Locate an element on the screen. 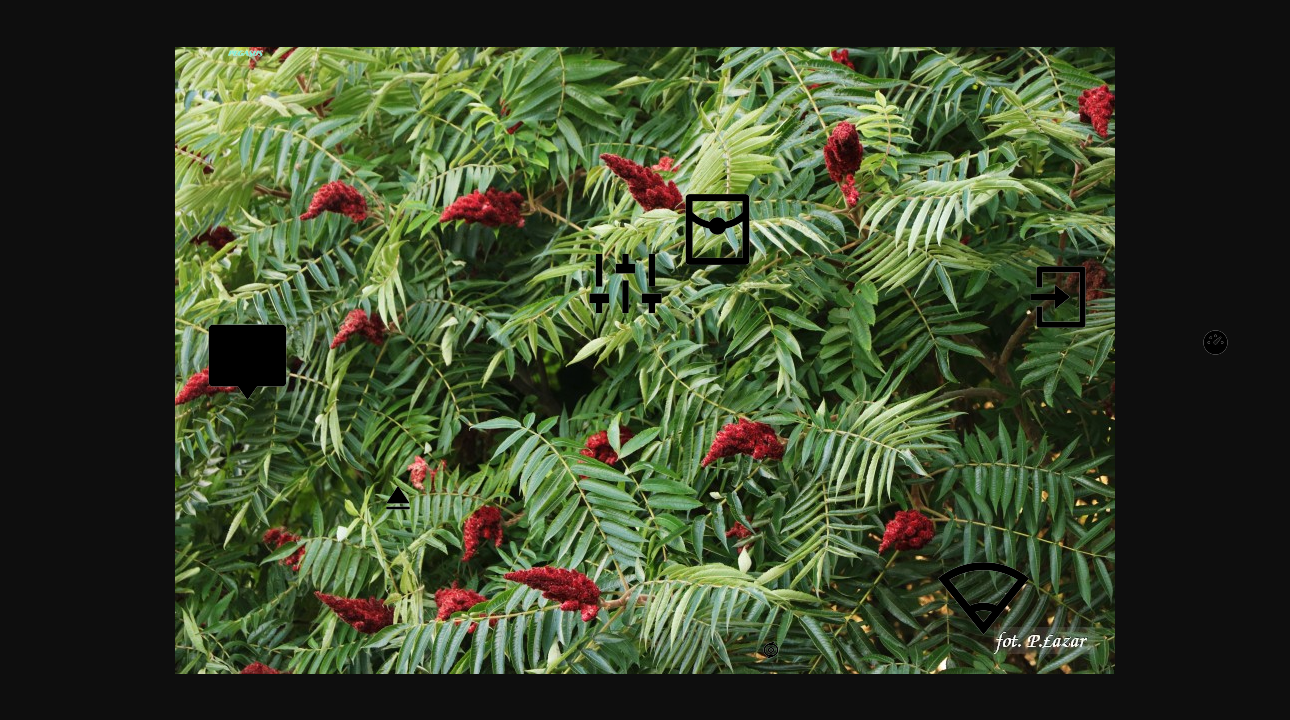  eject media or disc is located at coordinates (398, 499).